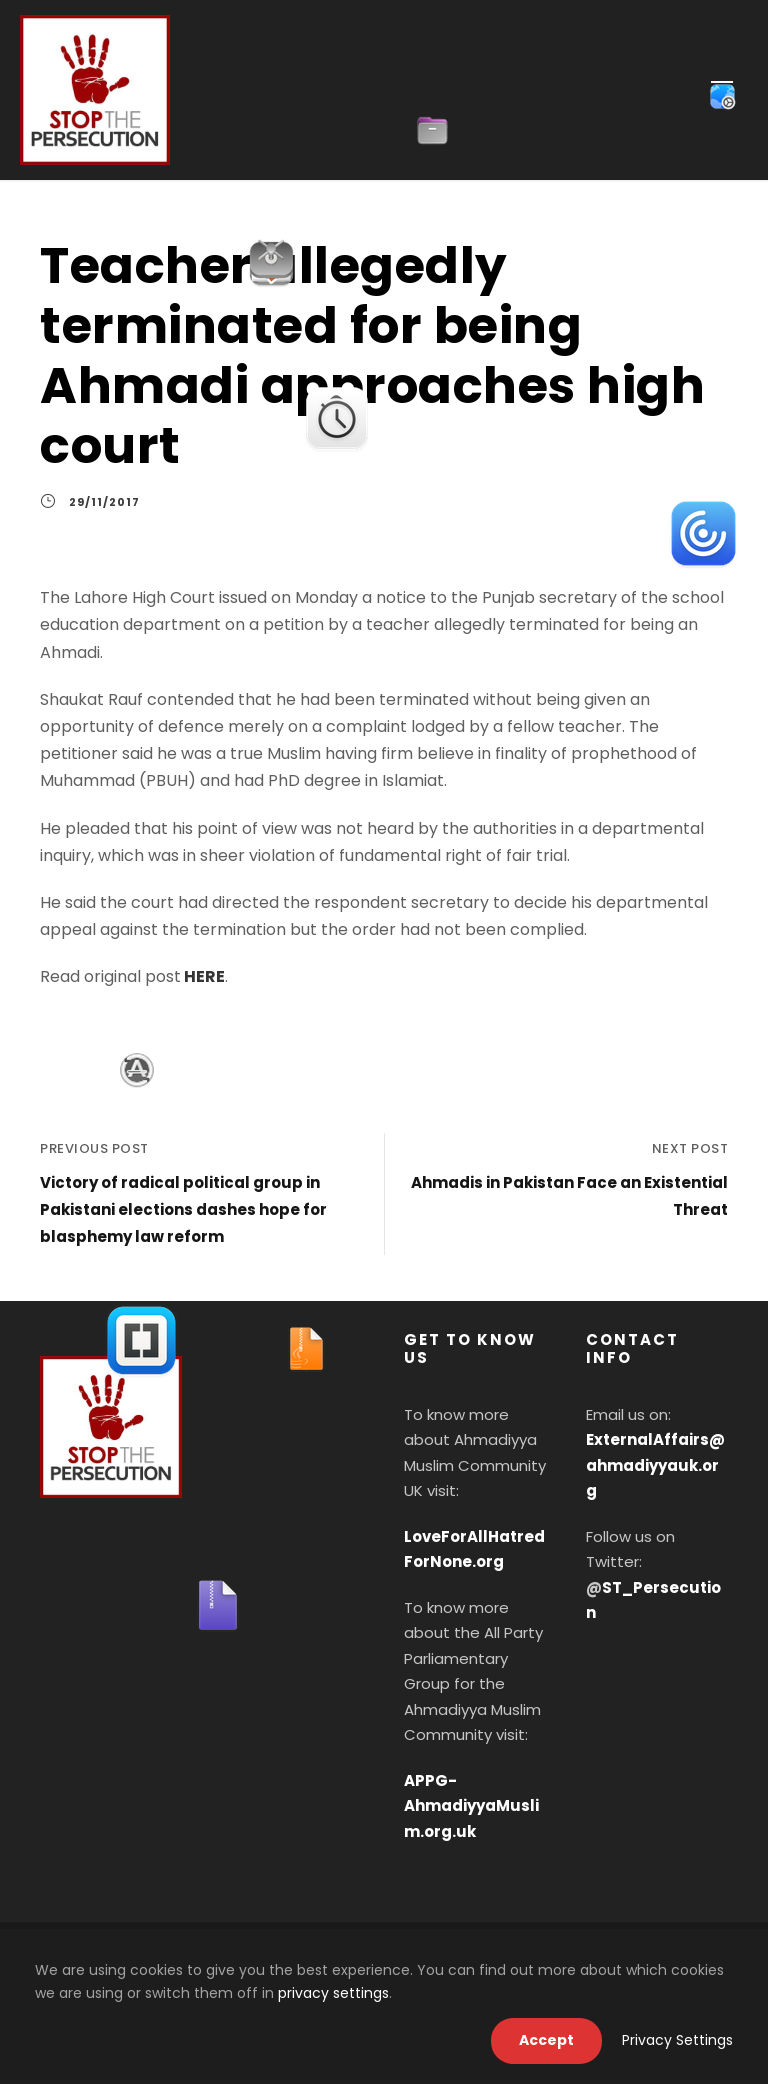 The image size is (768, 2084). Describe the element at coordinates (432, 130) in the screenshot. I see `open the file manager application` at that location.